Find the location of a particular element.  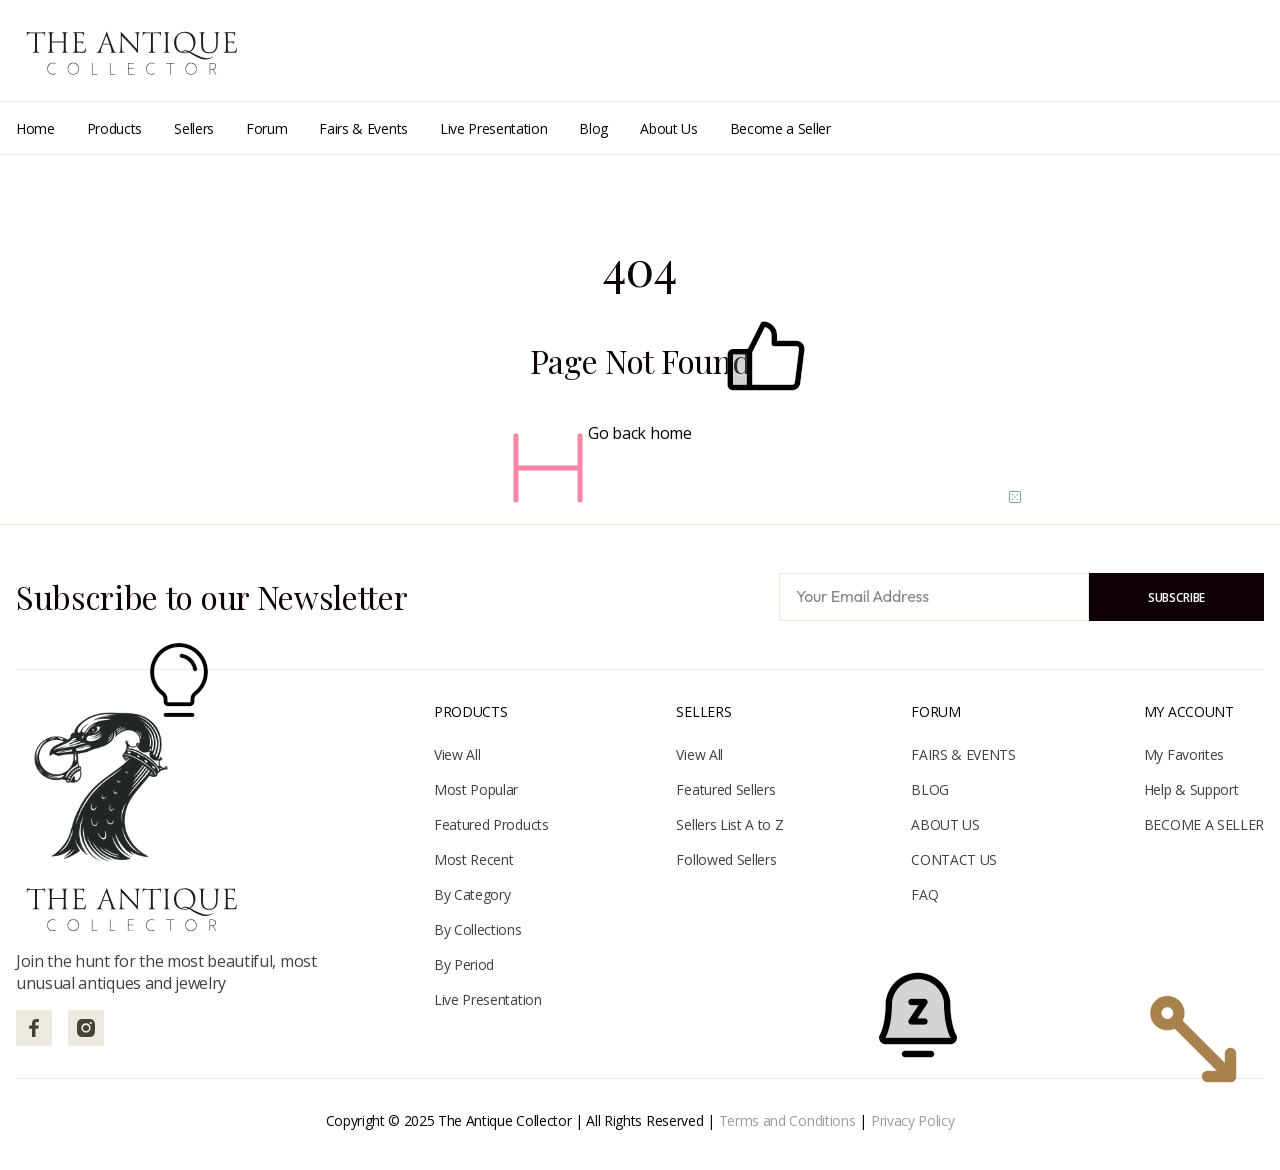

format text as a heading is located at coordinates (548, 468).